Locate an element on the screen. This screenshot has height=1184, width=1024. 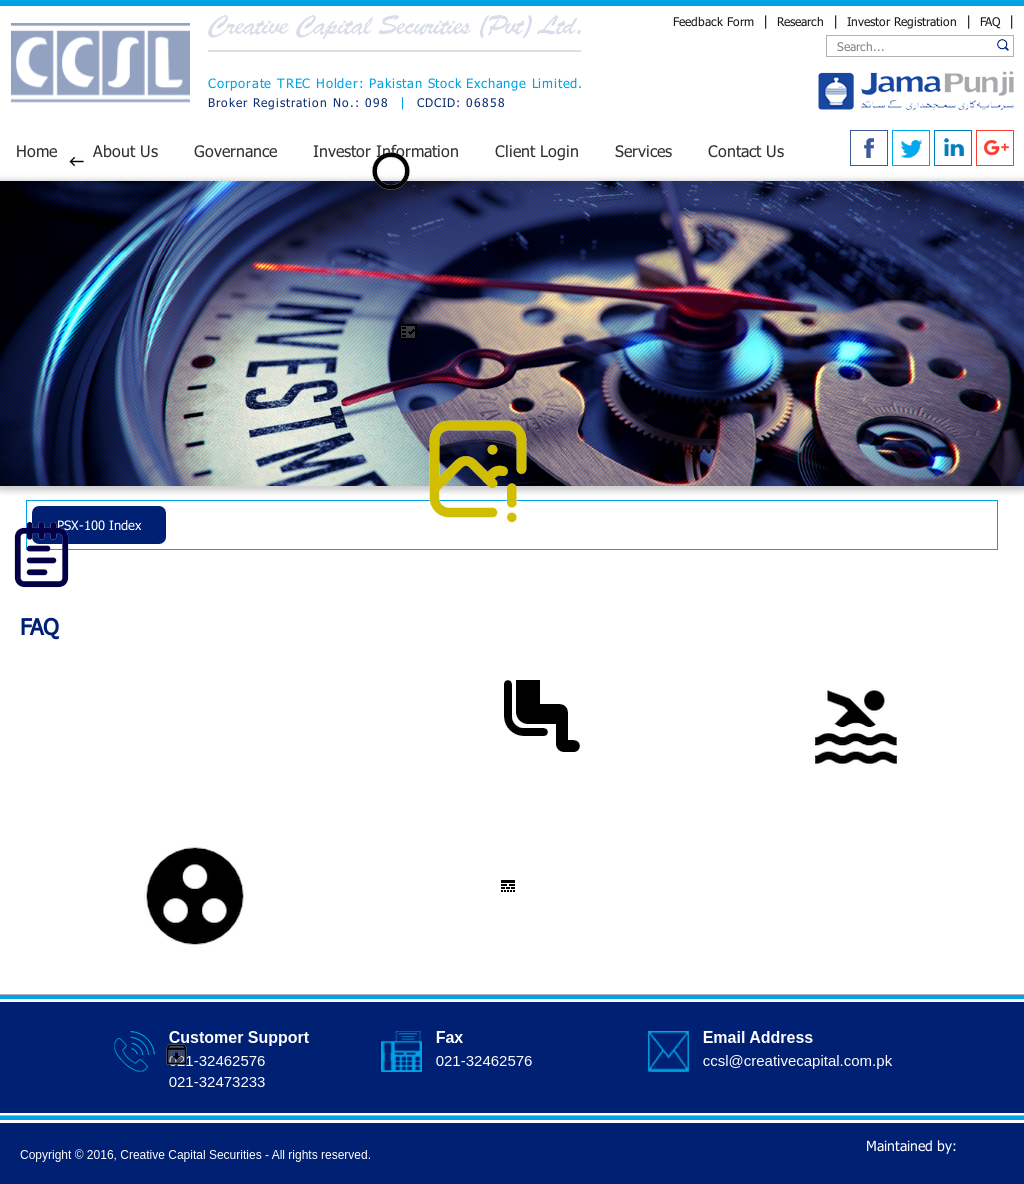
archive selected items is located at coordinates (176, 1054).